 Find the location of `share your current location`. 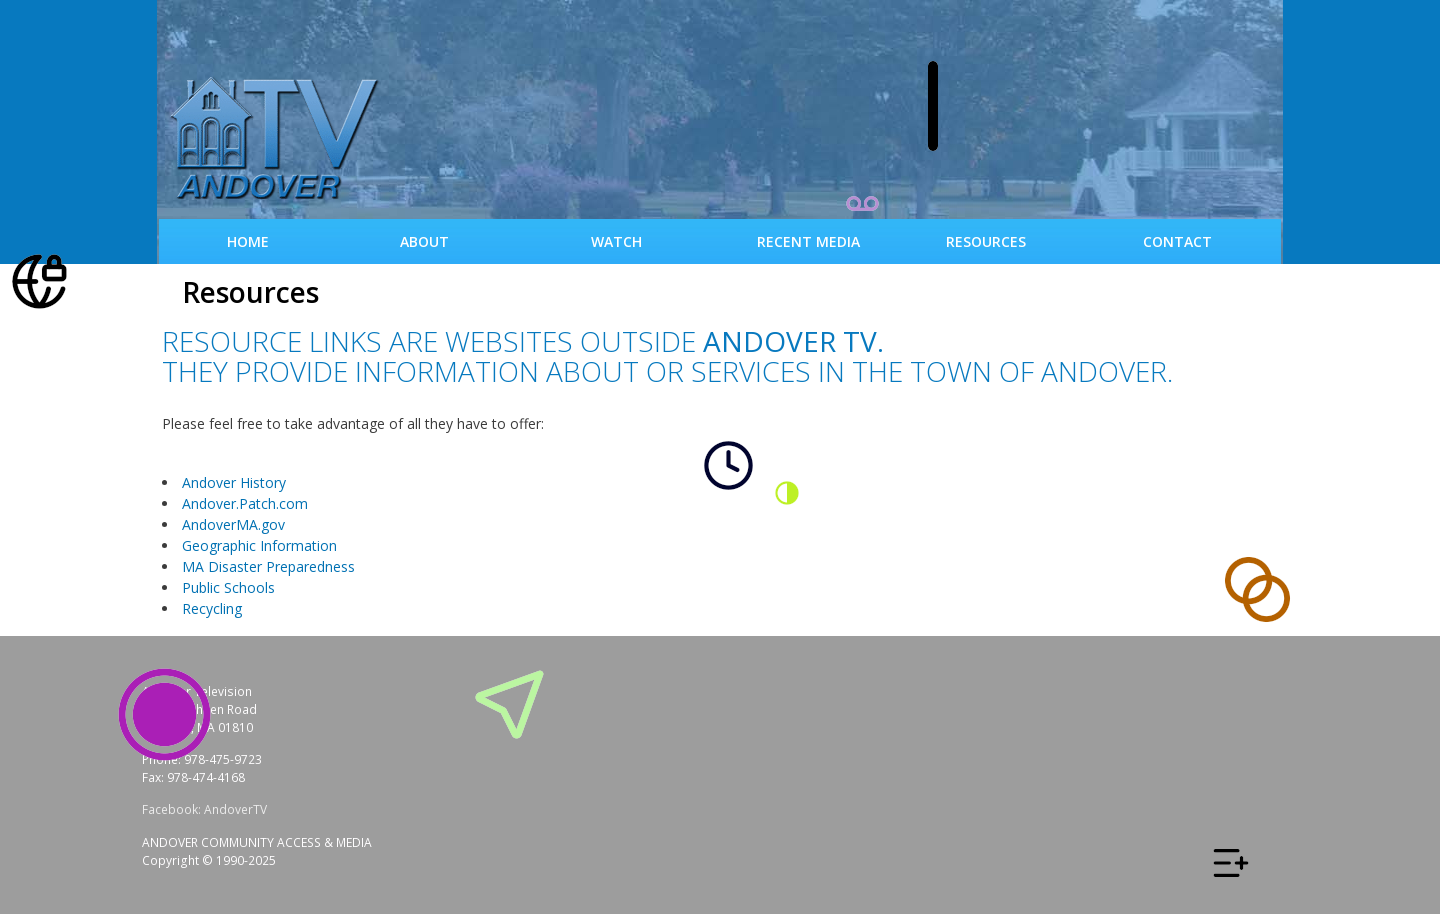

share your current location is located at coordinates (510, 704).